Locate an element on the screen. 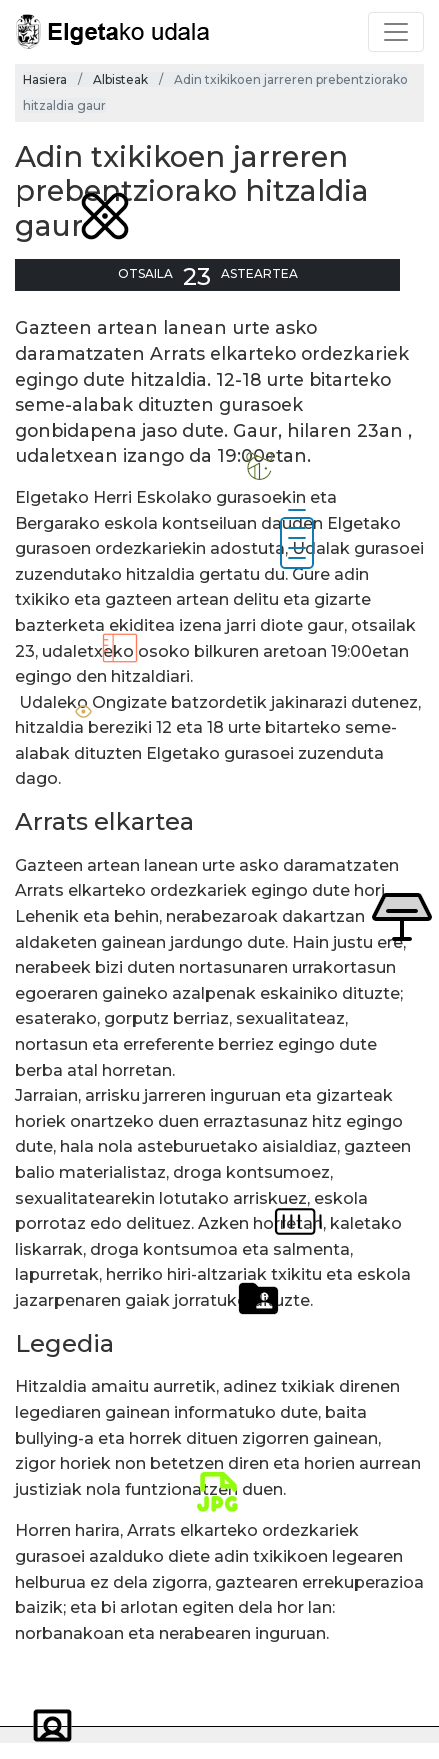 The height and width of the screenshot is (1759, 439). open the New York Times app is located at coordinates (259, 465).